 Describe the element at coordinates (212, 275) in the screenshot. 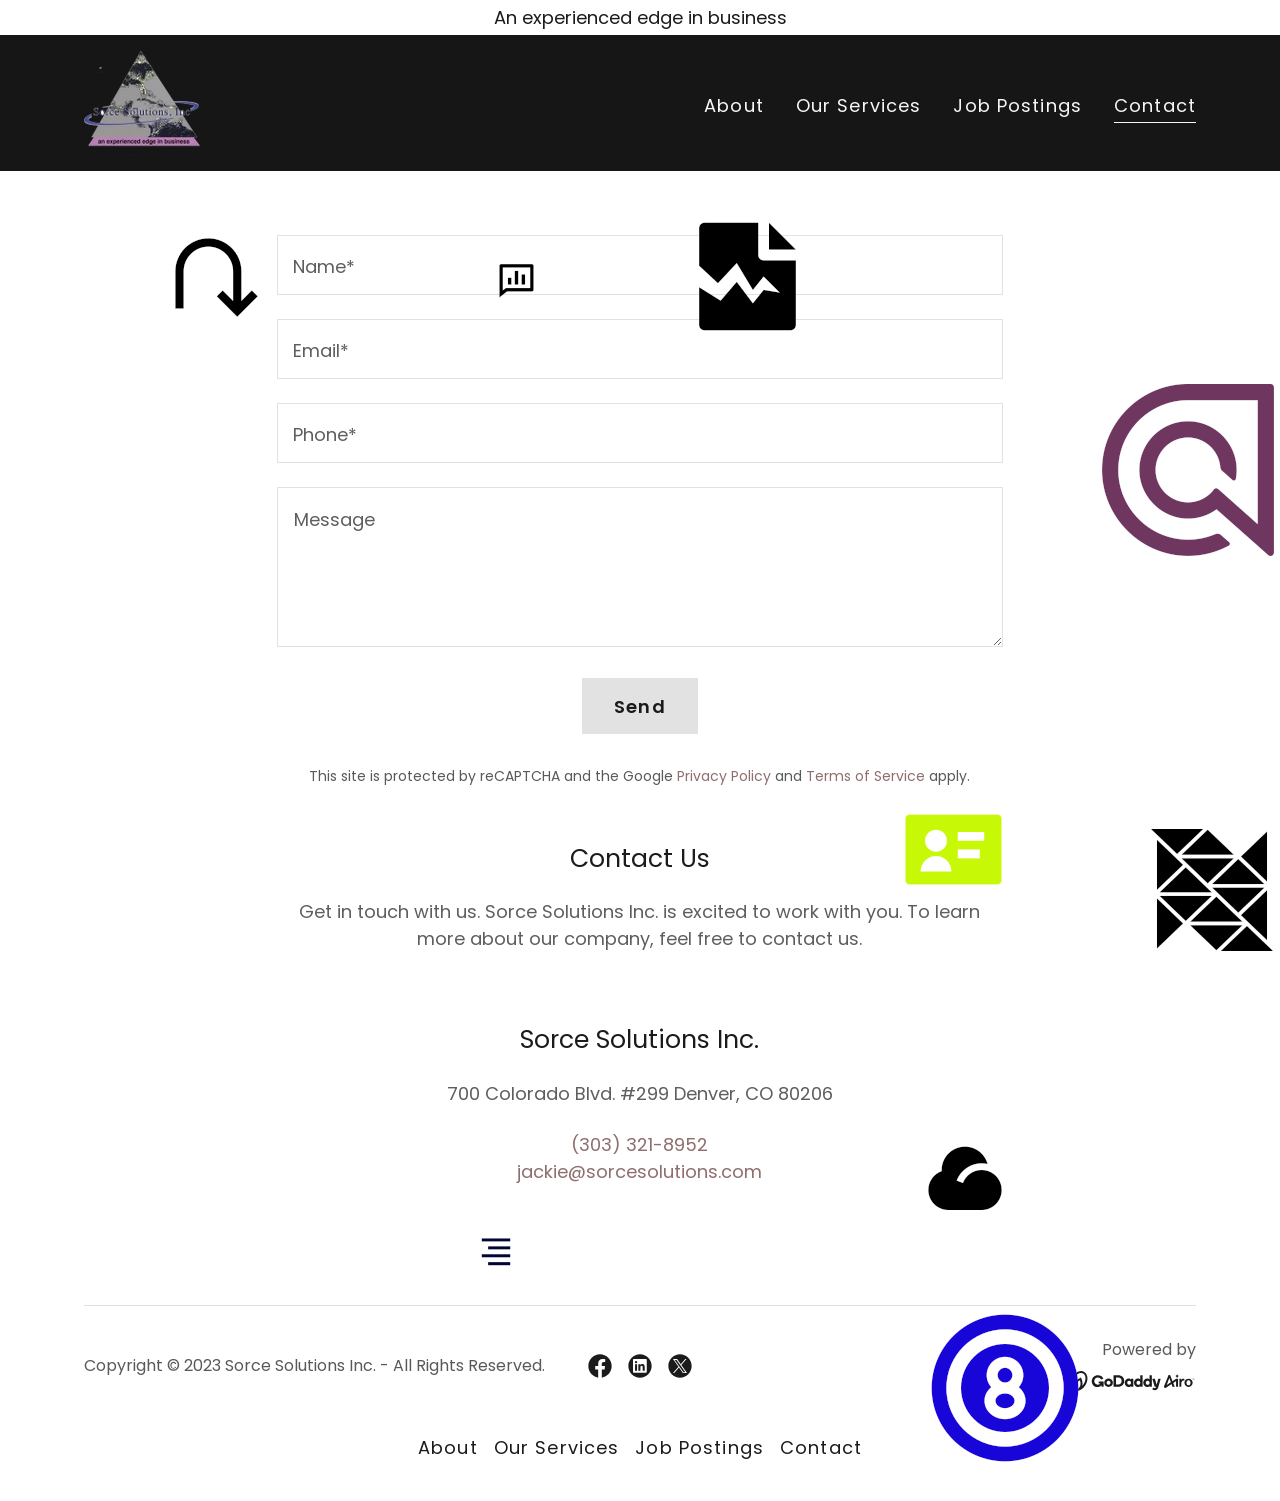

I see `go back to the previous screen or step` at that location.